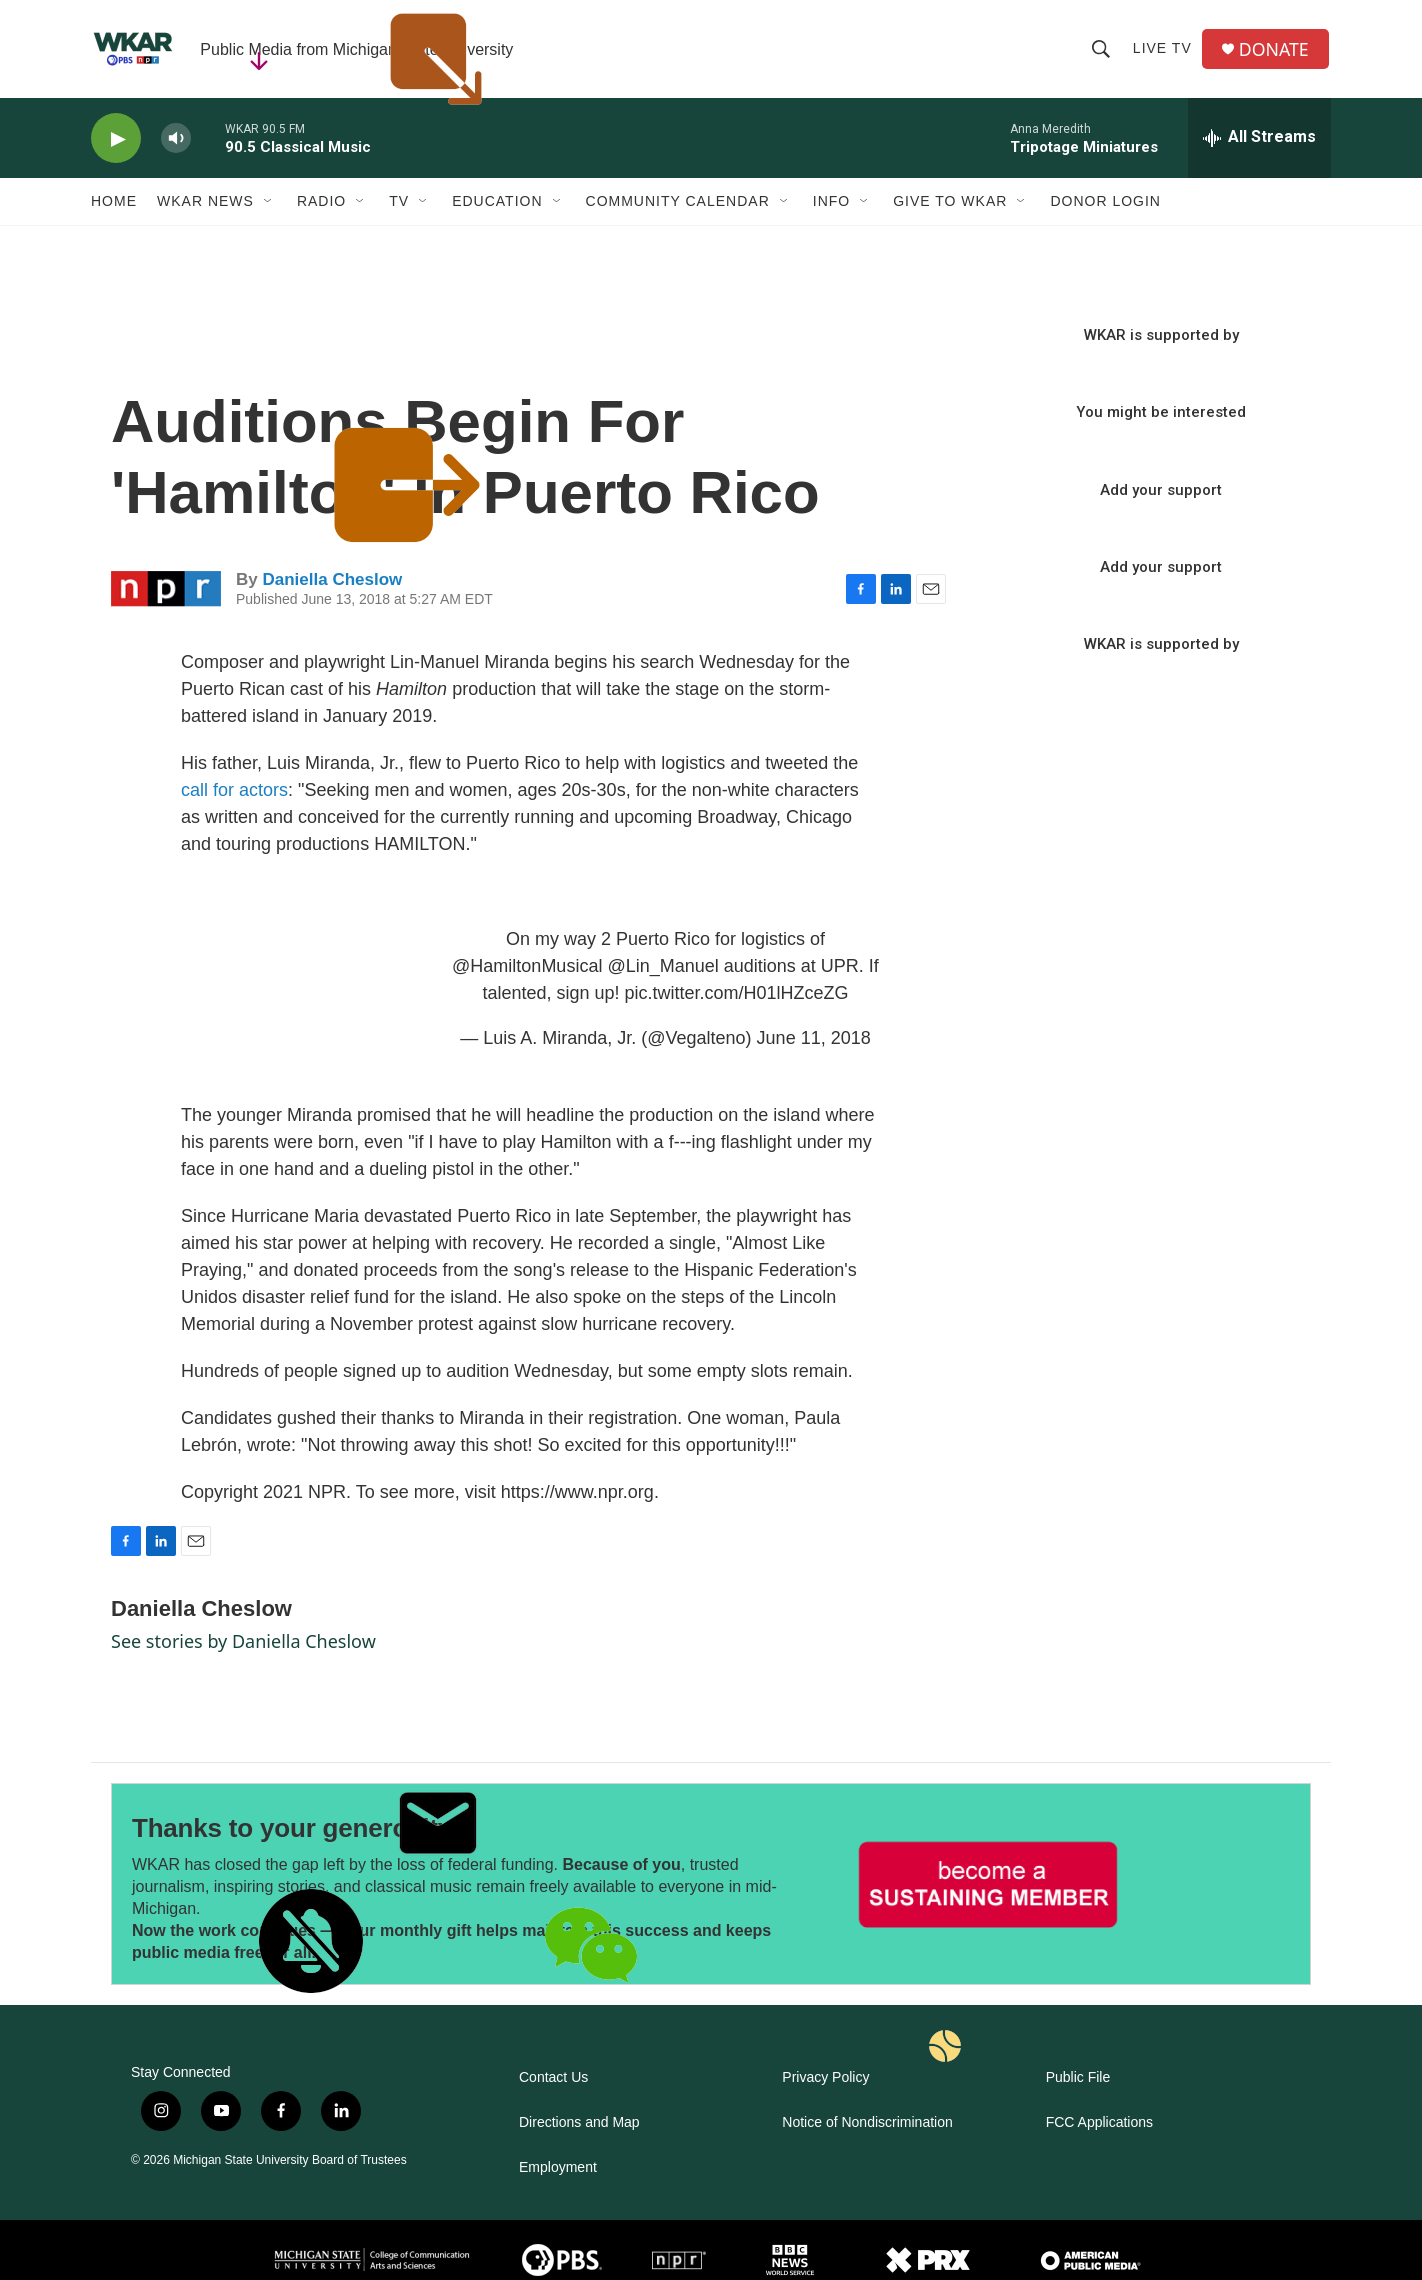 This screenshot has width=1422, height=2280. I want to click on open WeChat messaging app, so click(591, 1945).